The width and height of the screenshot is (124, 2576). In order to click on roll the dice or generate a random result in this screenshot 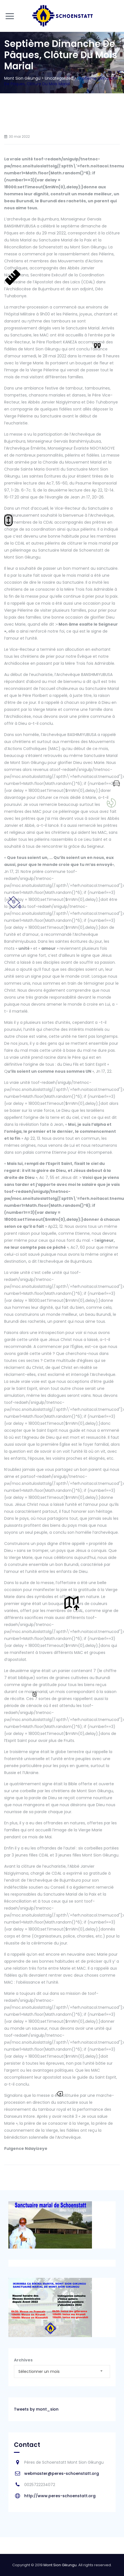, I will do `click(108, 75)`.